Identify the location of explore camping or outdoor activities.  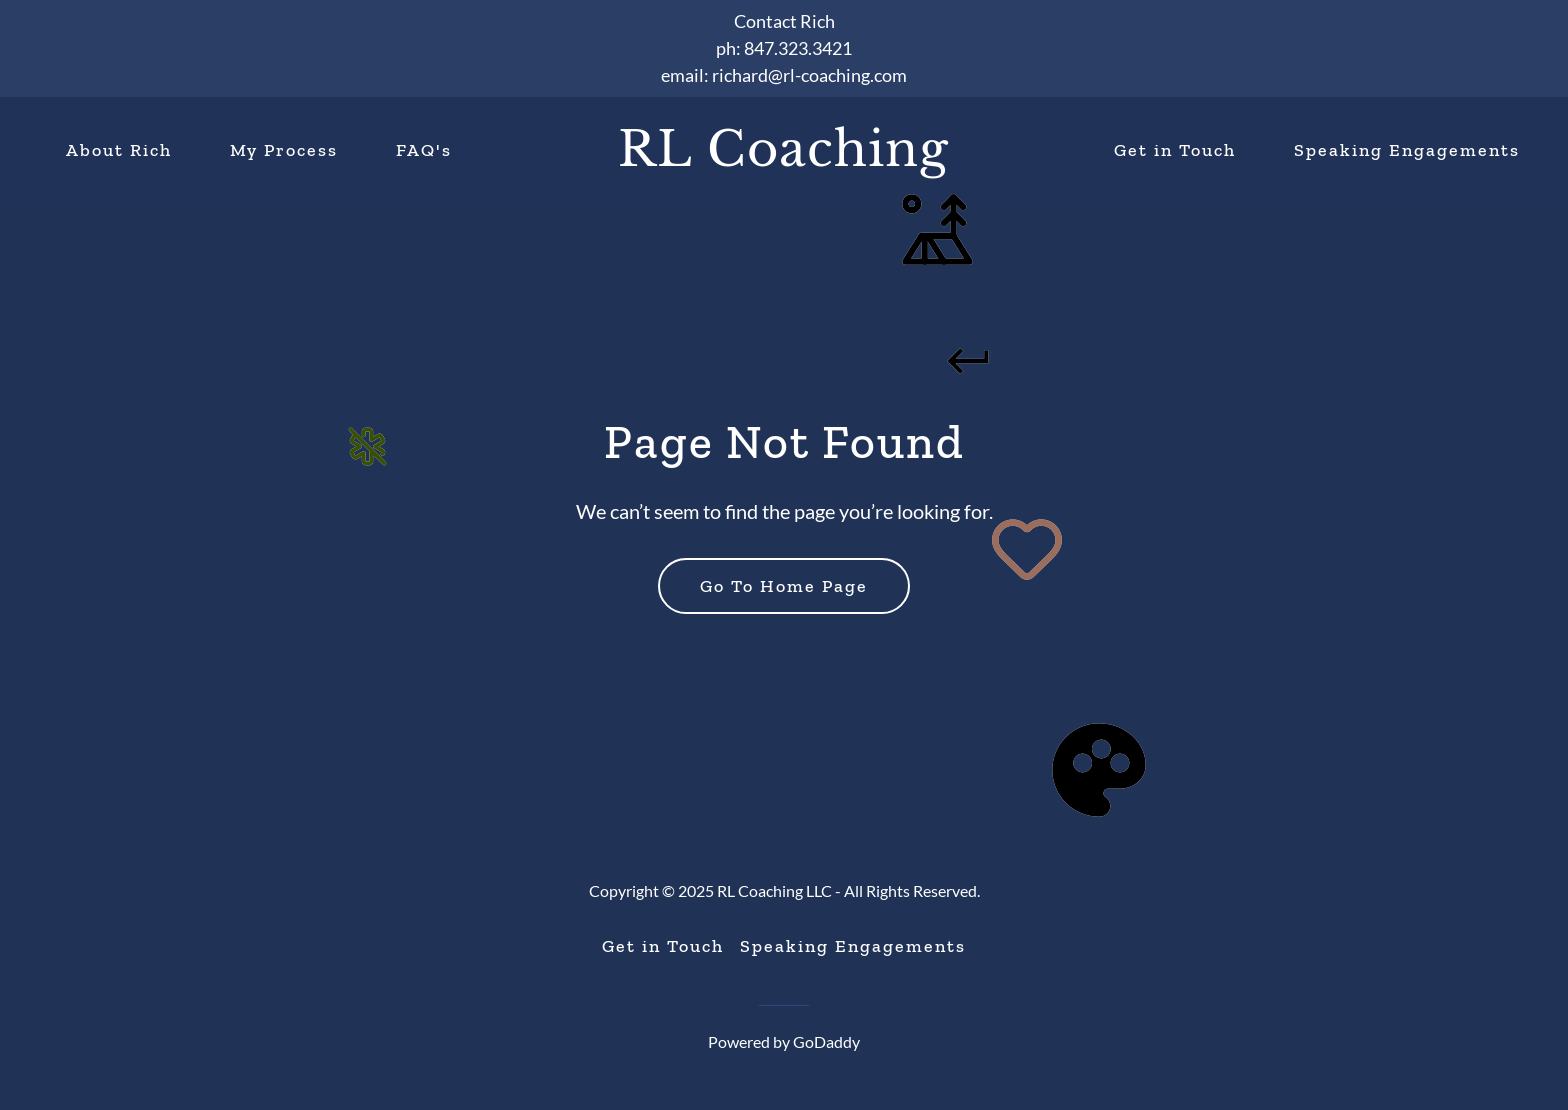
(937, 229).